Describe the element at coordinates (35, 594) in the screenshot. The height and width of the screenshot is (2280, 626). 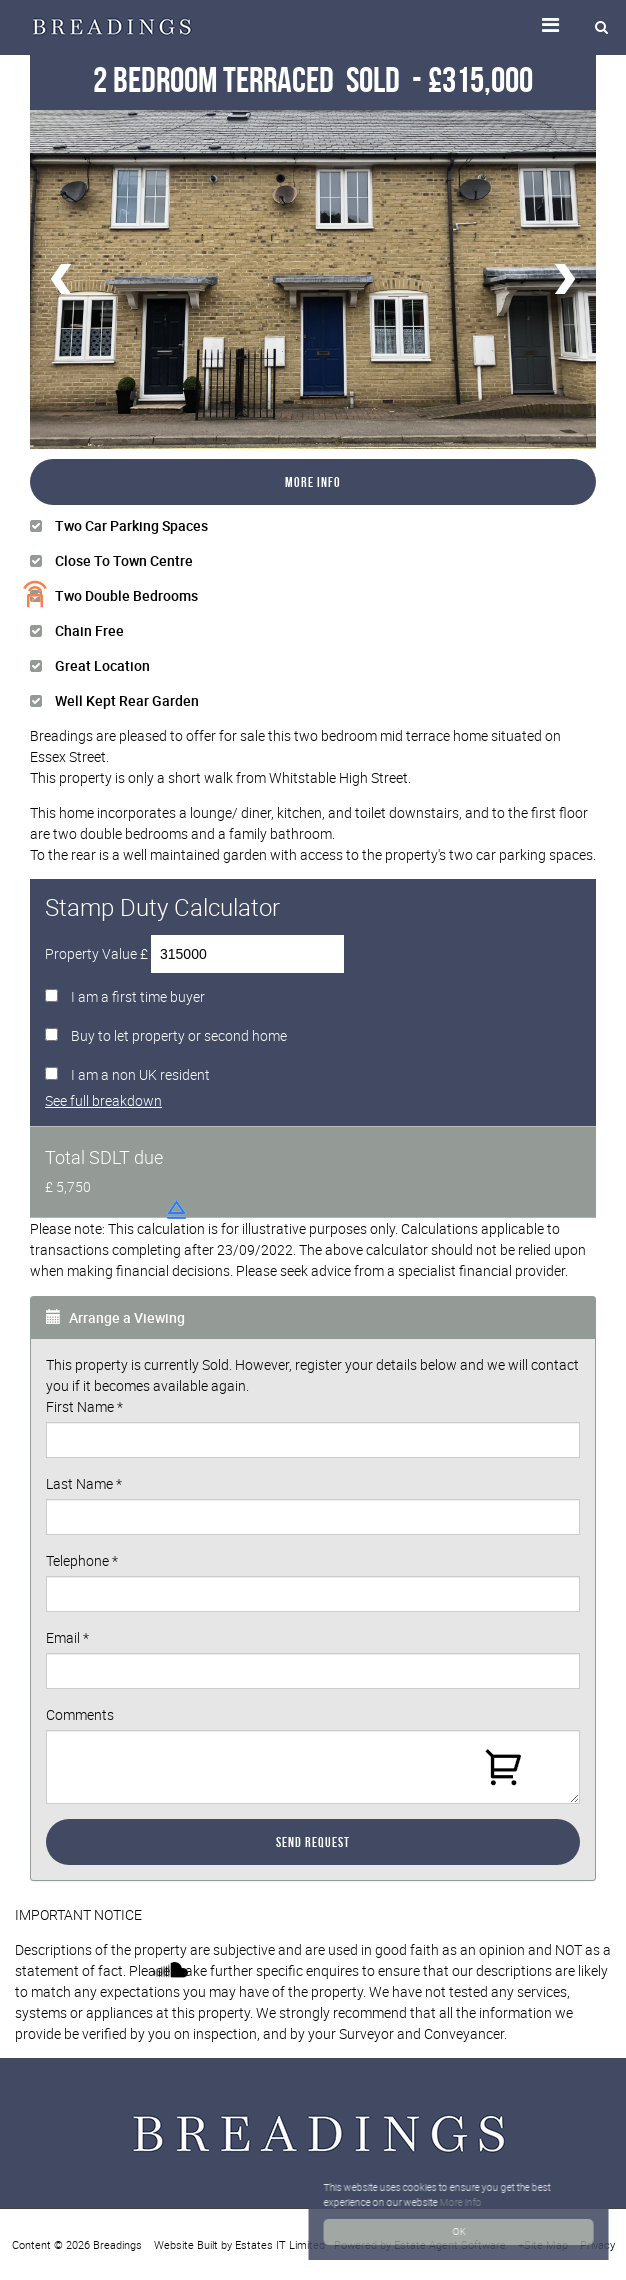
I see `control a connected smart device` at that location.